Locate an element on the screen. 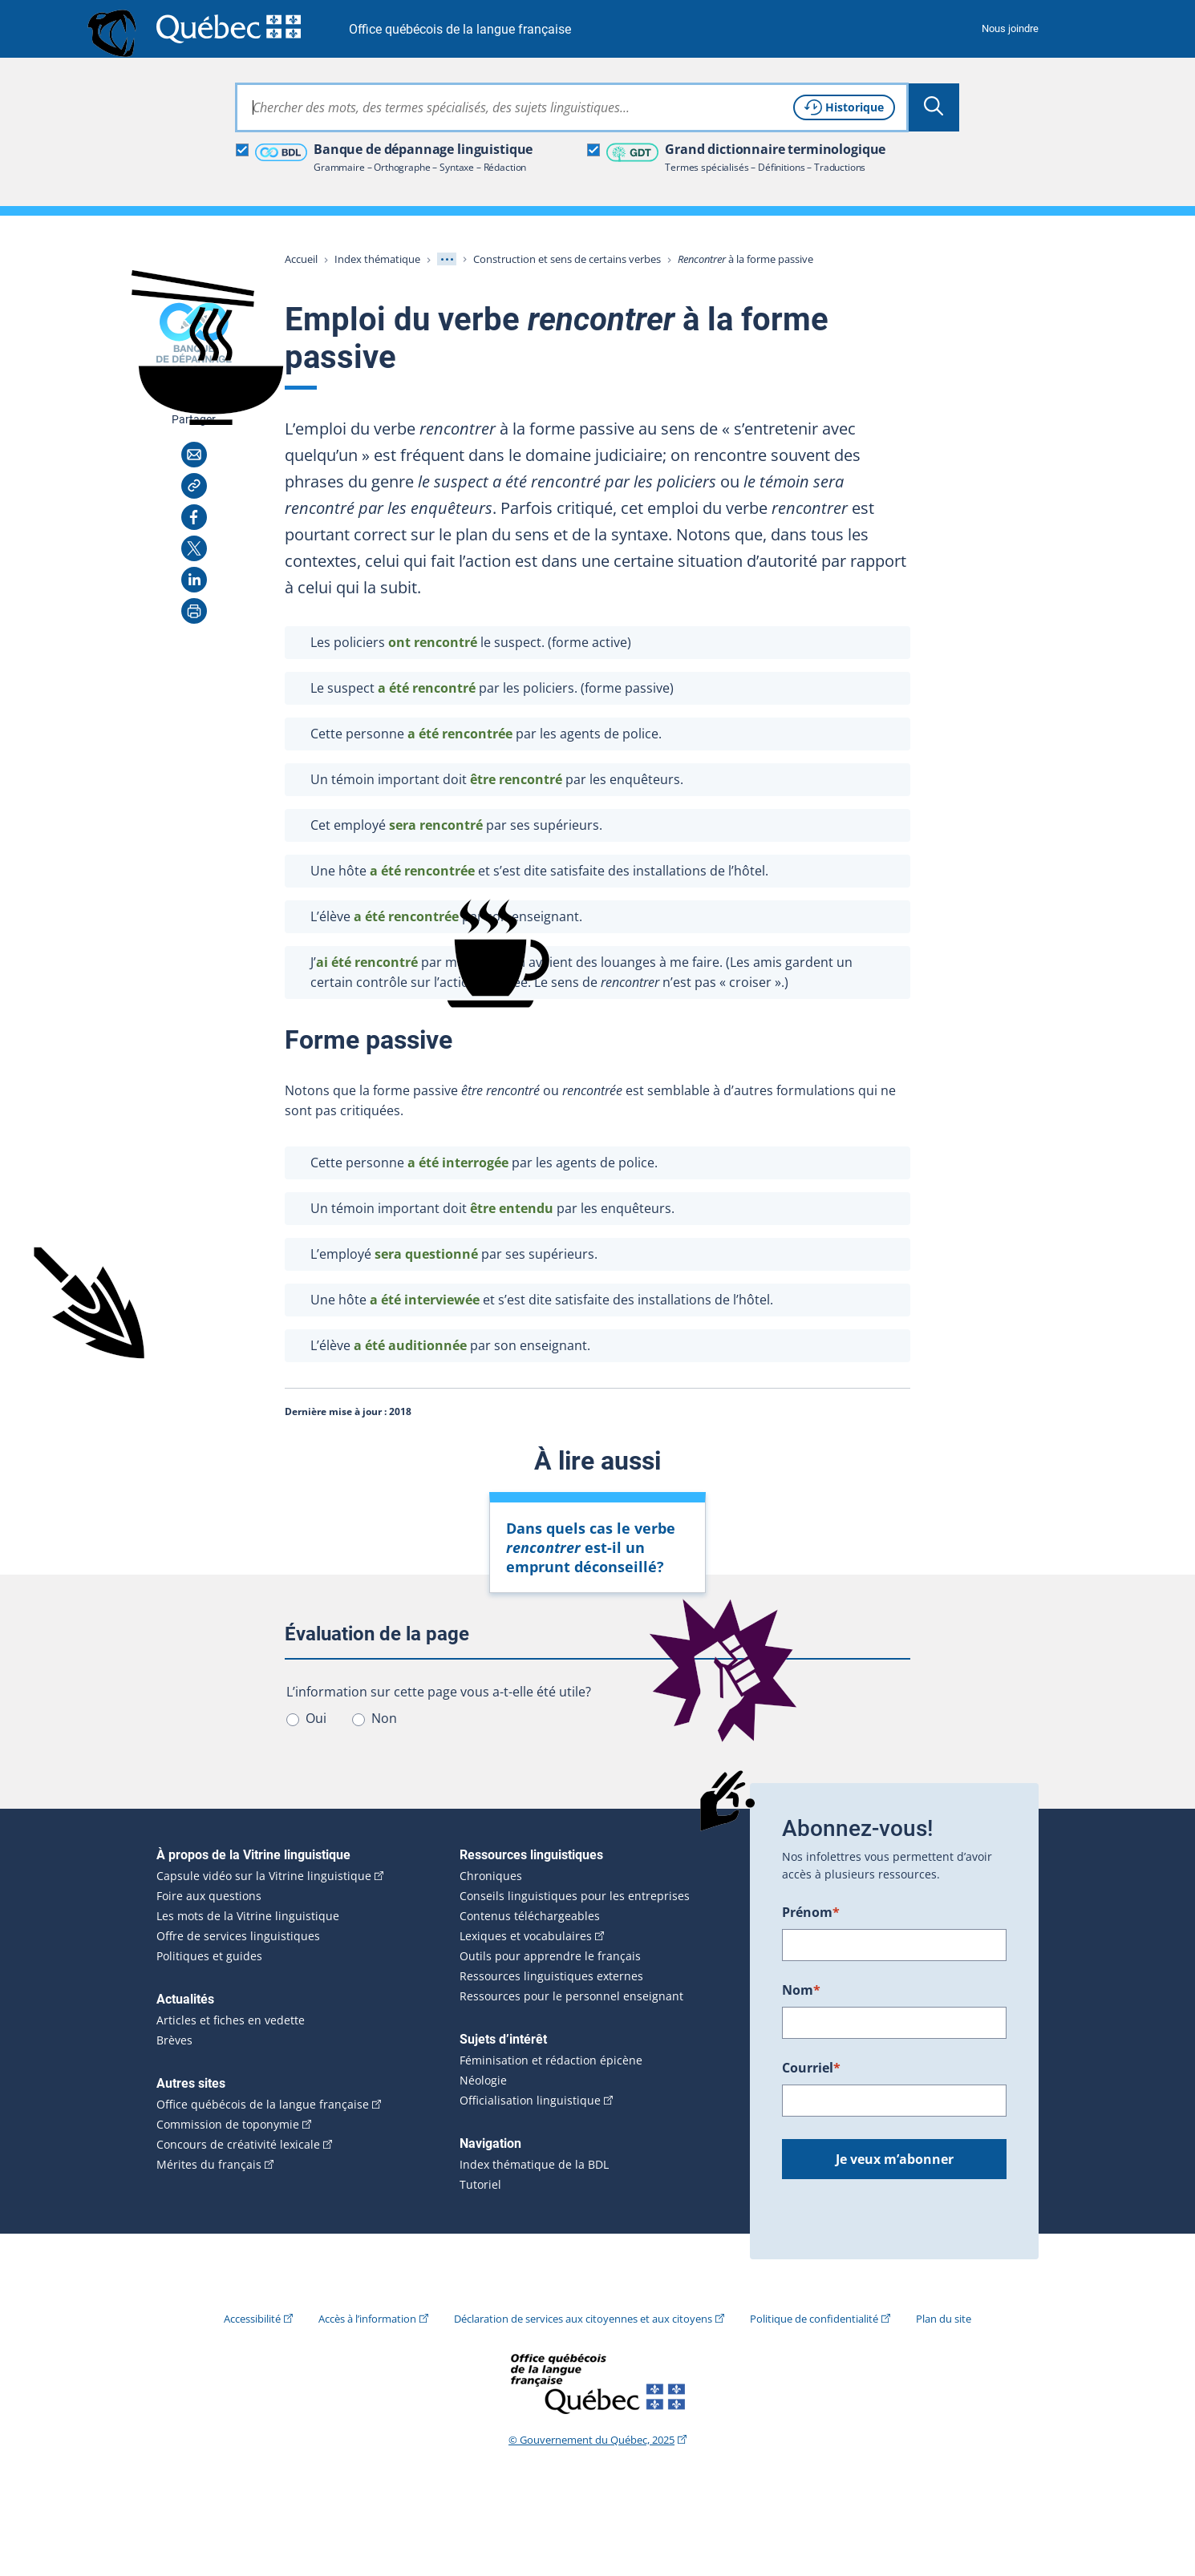 The image size is (1195, 2576). indicates rebellion or uprising theme in a game is located at coordinates (723, 1670).